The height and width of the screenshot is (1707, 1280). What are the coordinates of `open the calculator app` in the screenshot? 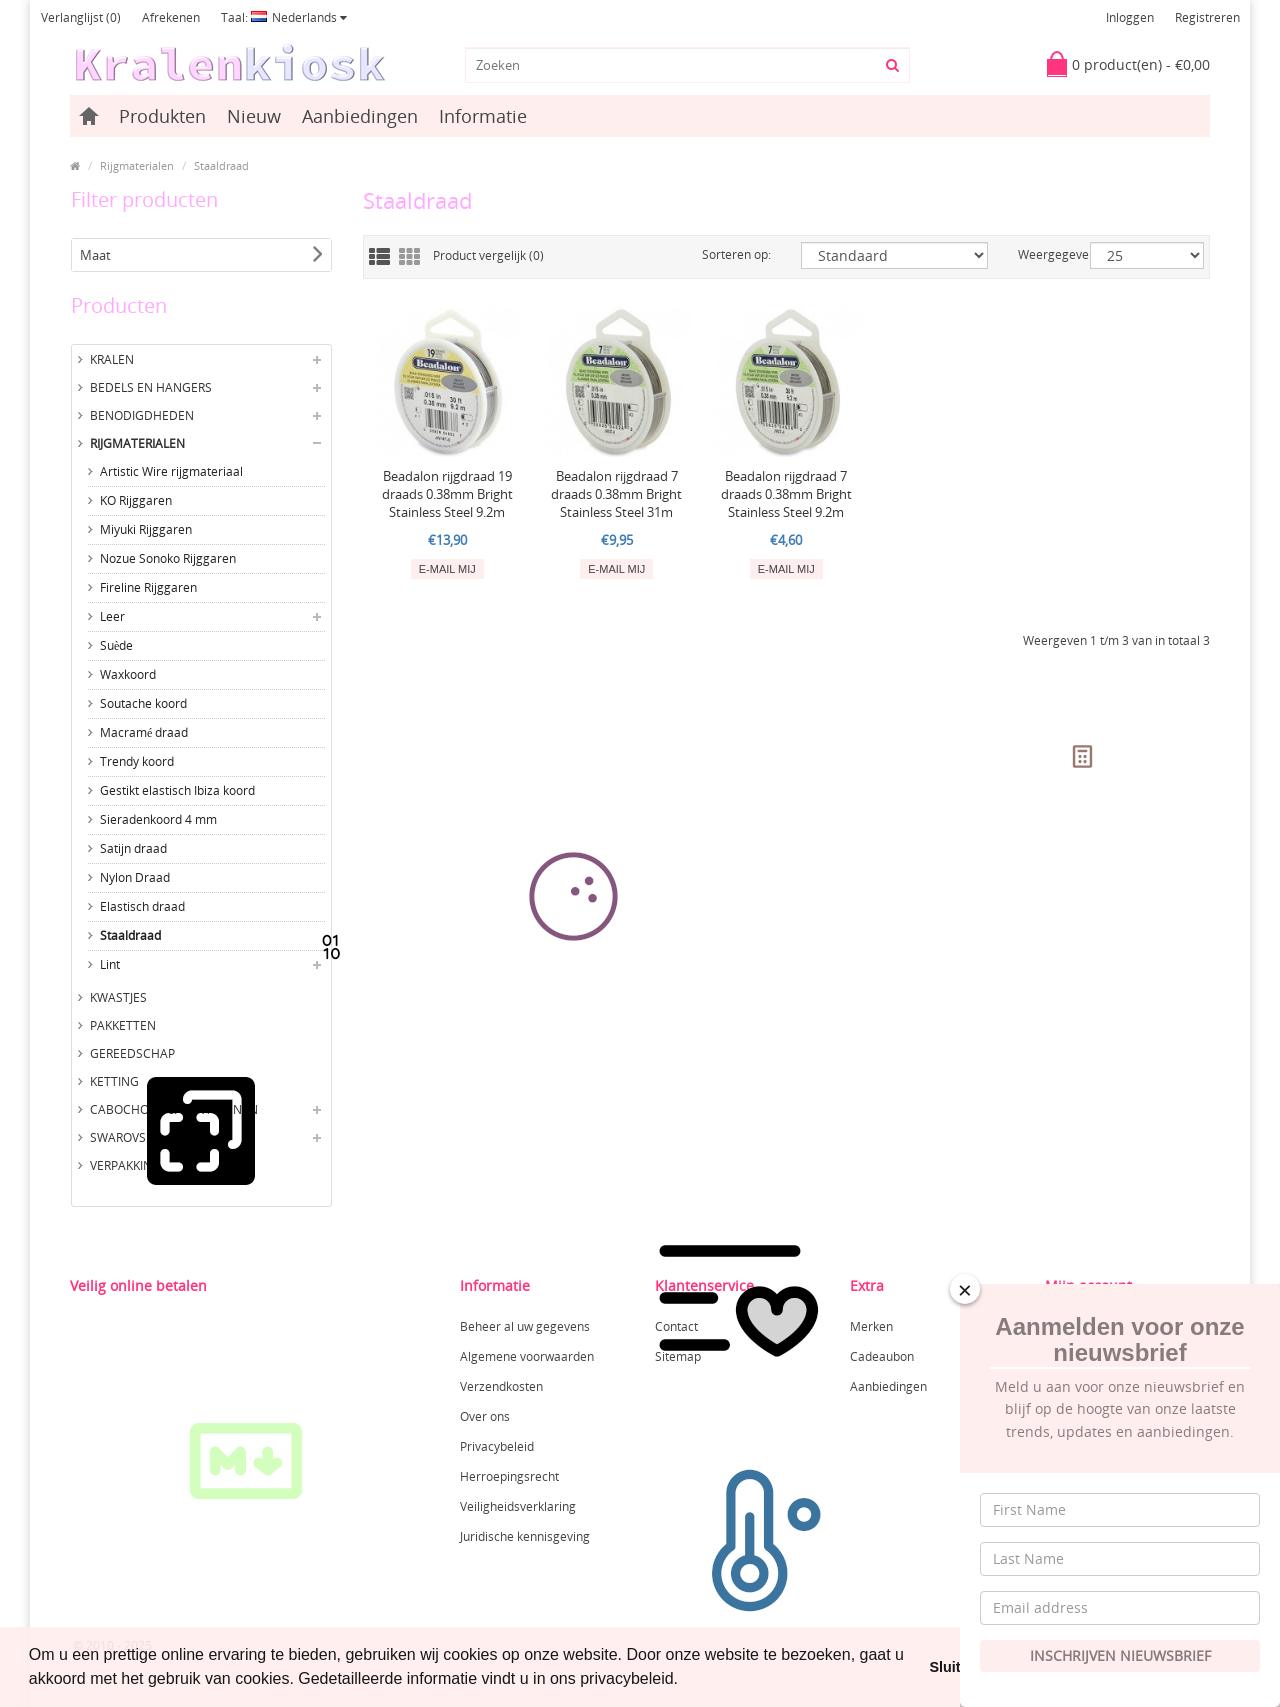 It's located at (1082, 756).